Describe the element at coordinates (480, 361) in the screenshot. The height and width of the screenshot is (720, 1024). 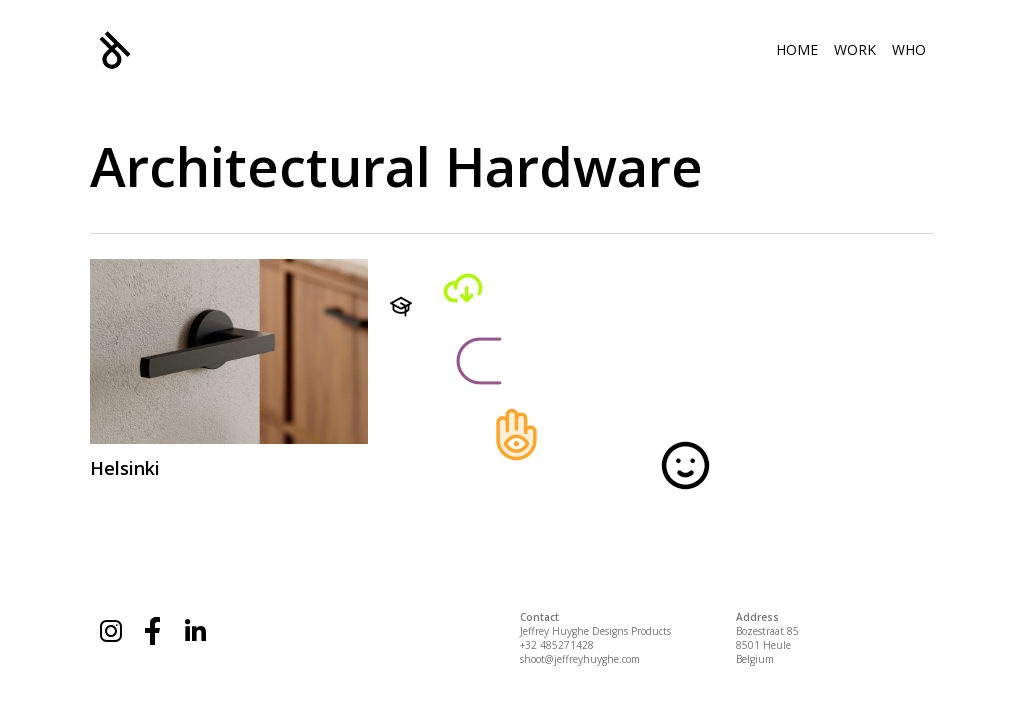
I see `indicates a proper subset relationship in mathematical notation` at that location.